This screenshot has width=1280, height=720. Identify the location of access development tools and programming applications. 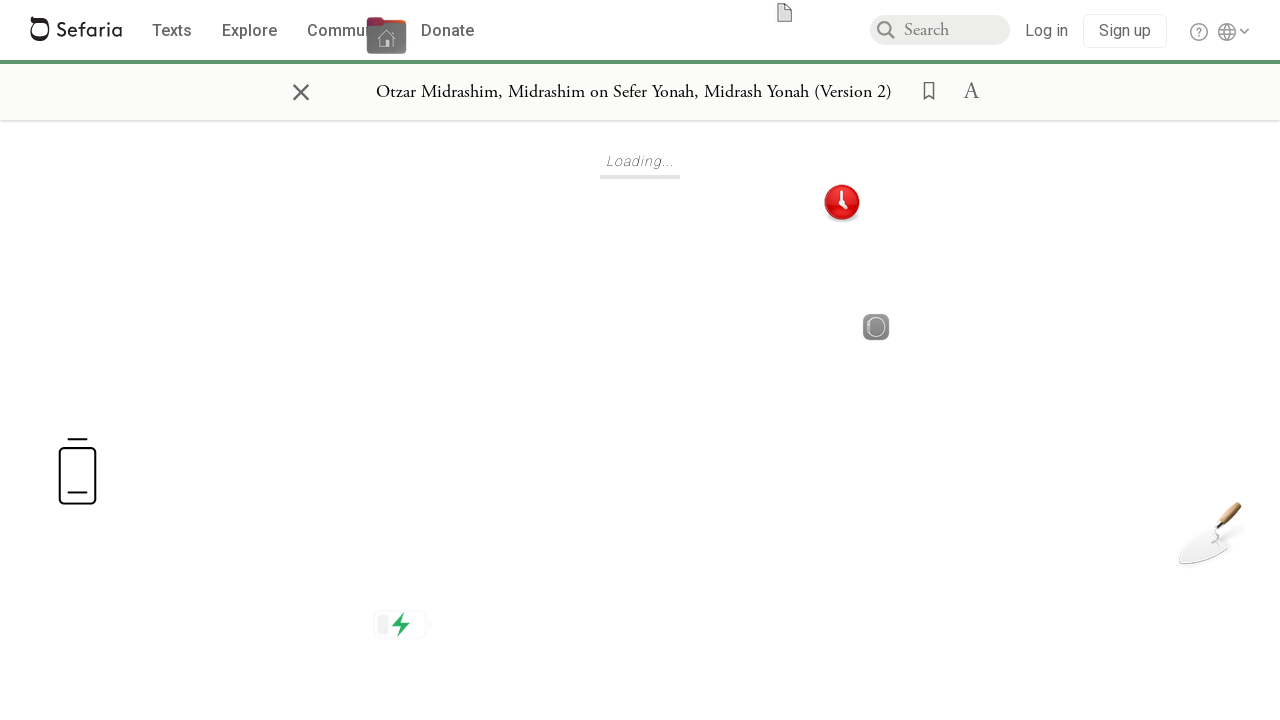
(1210, 534).